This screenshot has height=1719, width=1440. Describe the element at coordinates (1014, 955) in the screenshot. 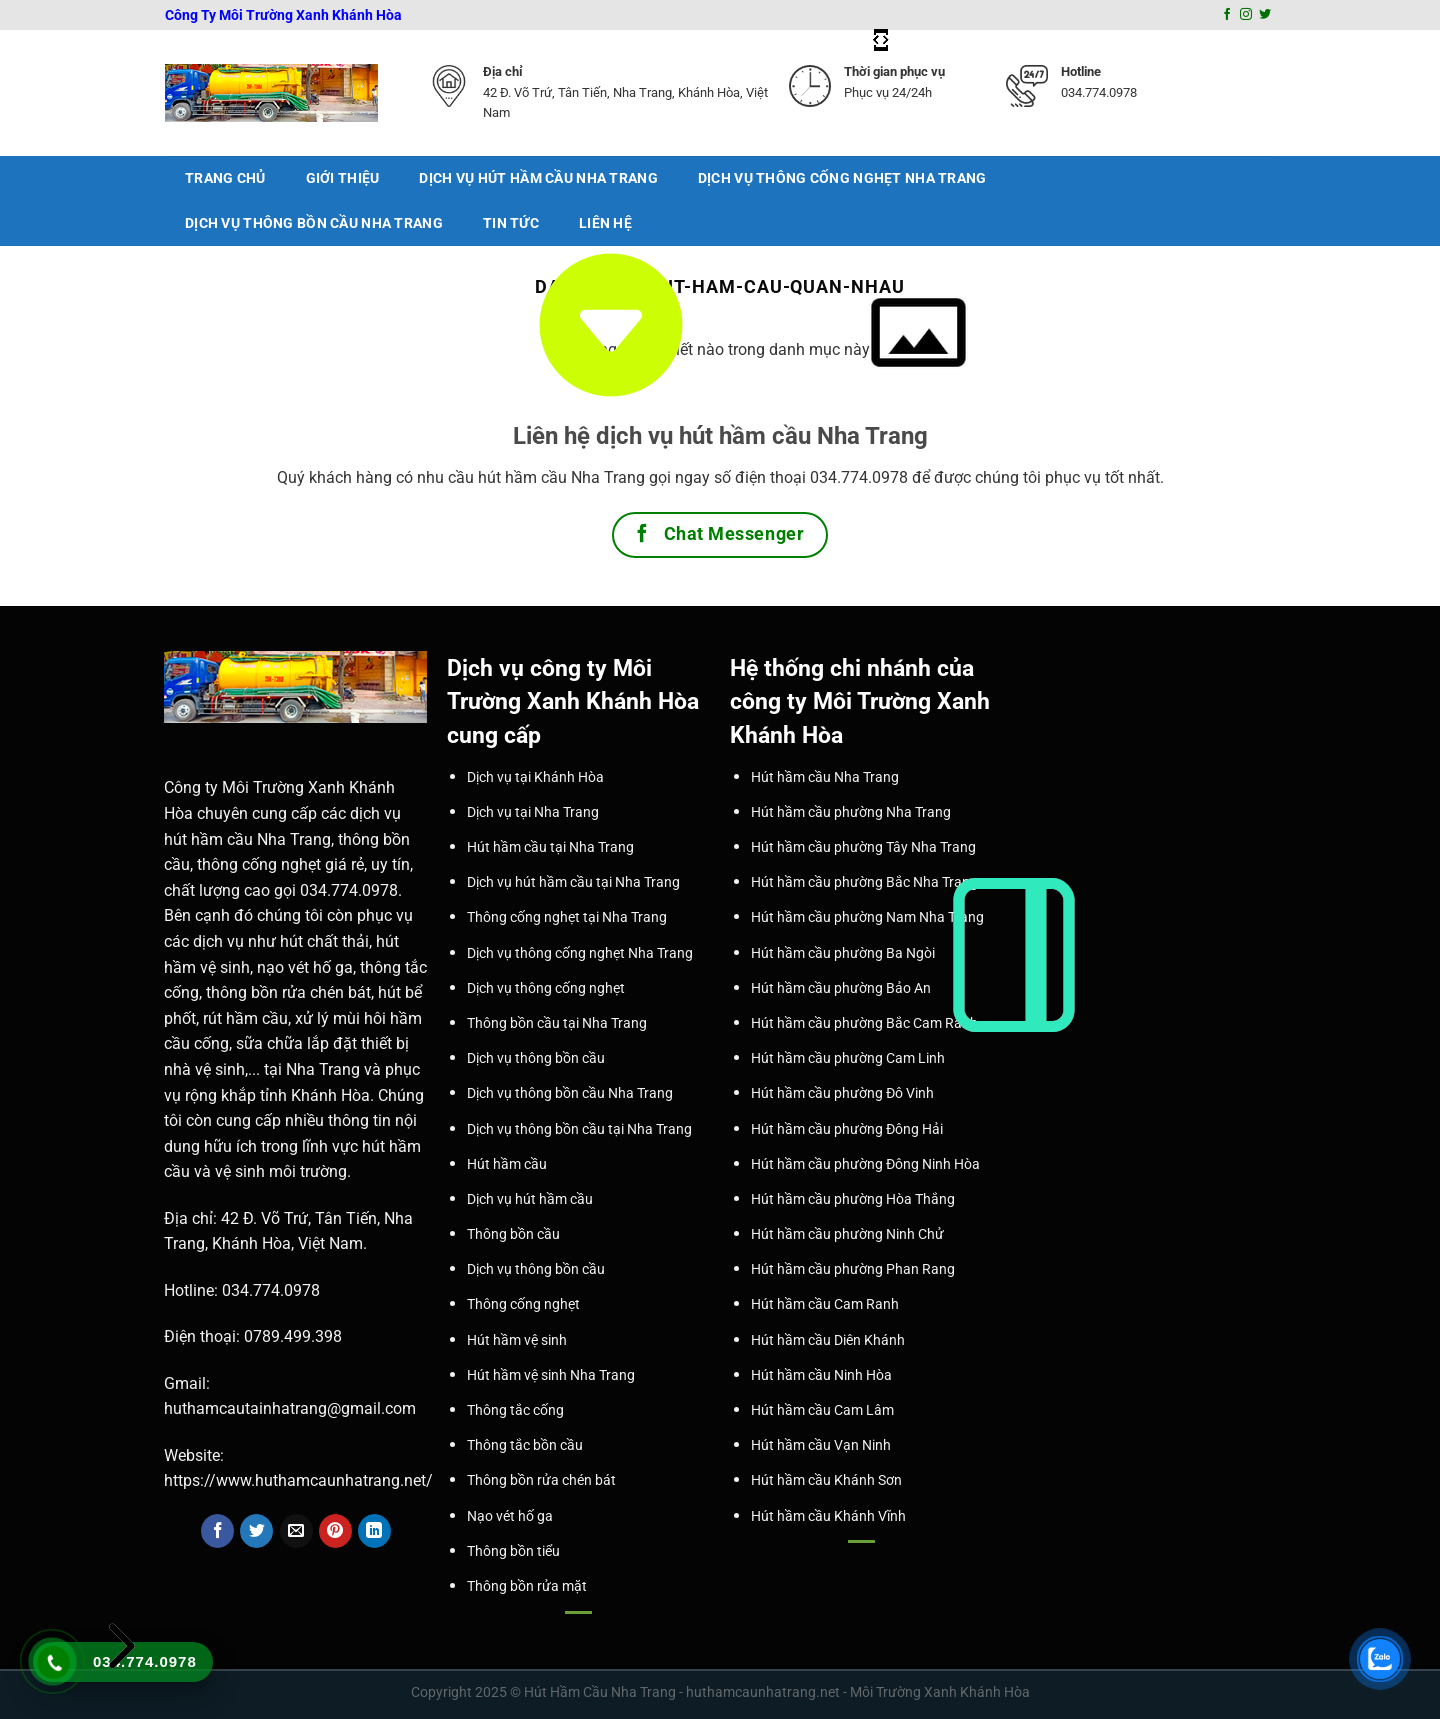

I see `open your journal or diary` at that location.